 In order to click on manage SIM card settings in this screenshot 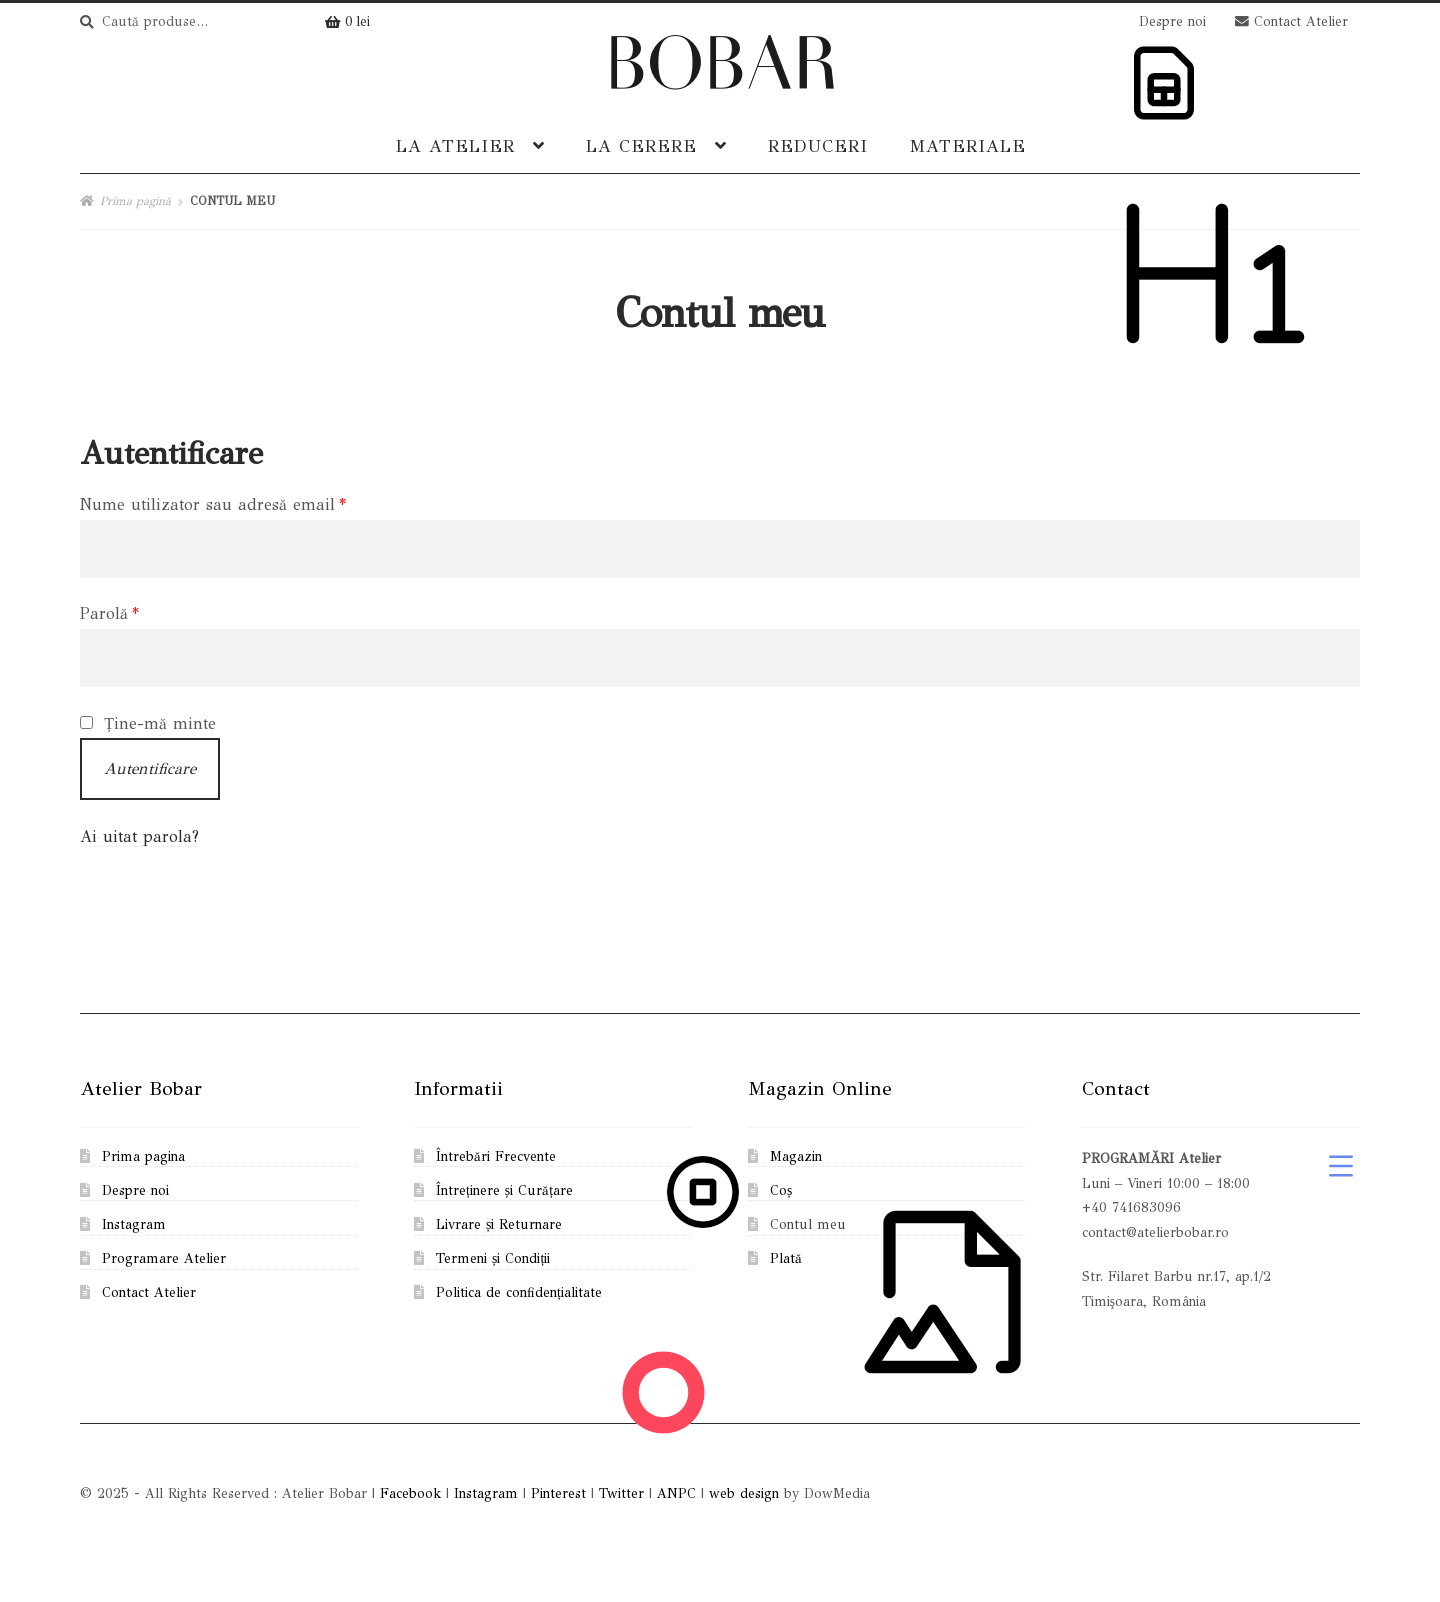, I will do `click(1164, 83)`.